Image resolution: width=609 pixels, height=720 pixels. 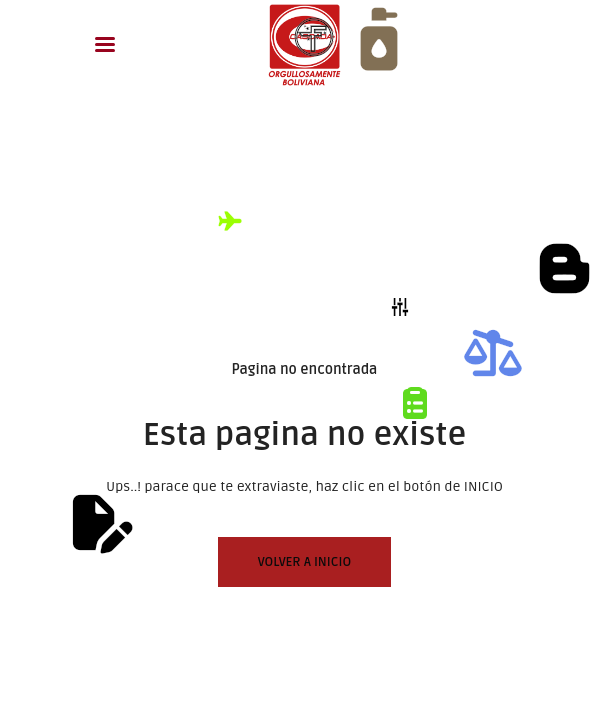 I want to click on edit this document, so click(x=100, y=522).